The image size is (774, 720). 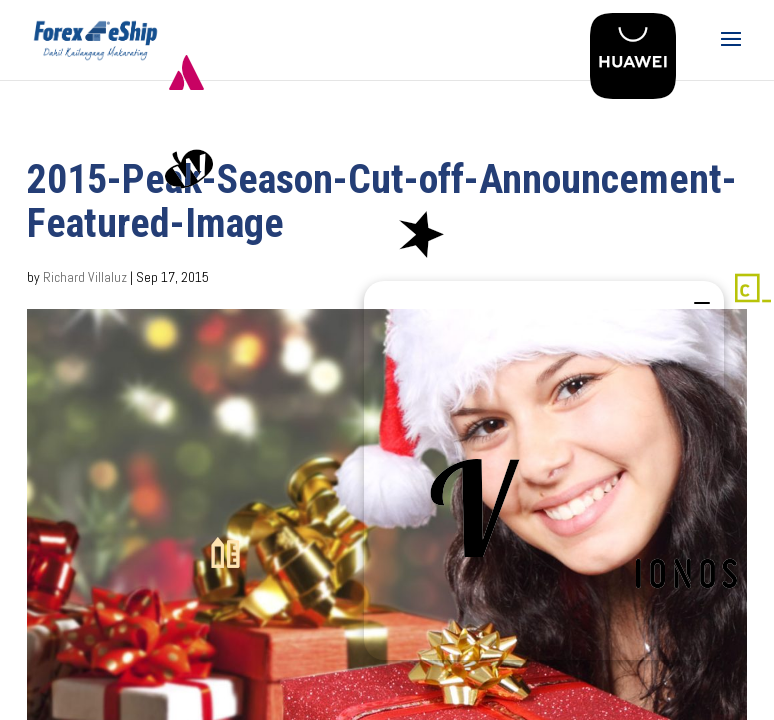 What do you see at coordinates (475, 508) in the screenshot?
I see `vala programming language logo` at bounding box center [475, 508].